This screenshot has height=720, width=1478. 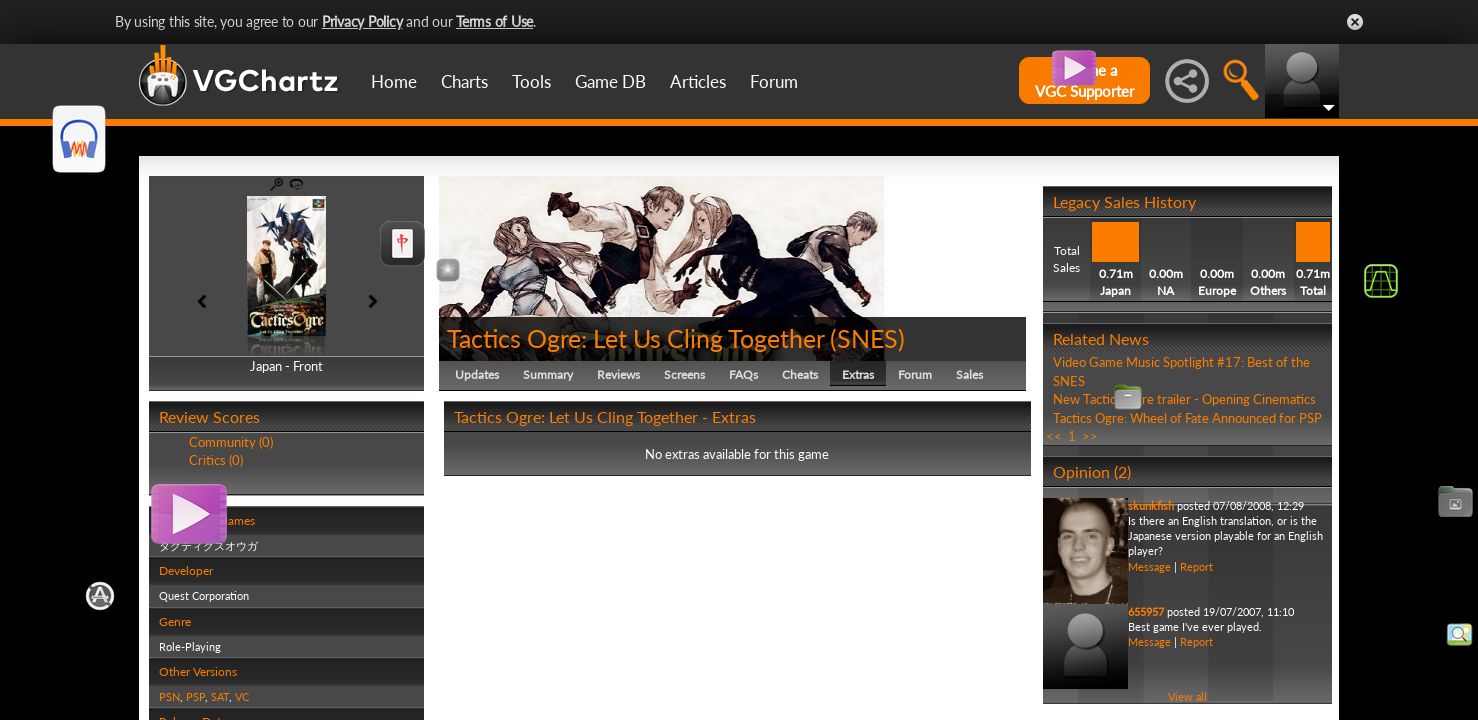 I want to click on an audacity audio project file, so click(x=79, y=139).